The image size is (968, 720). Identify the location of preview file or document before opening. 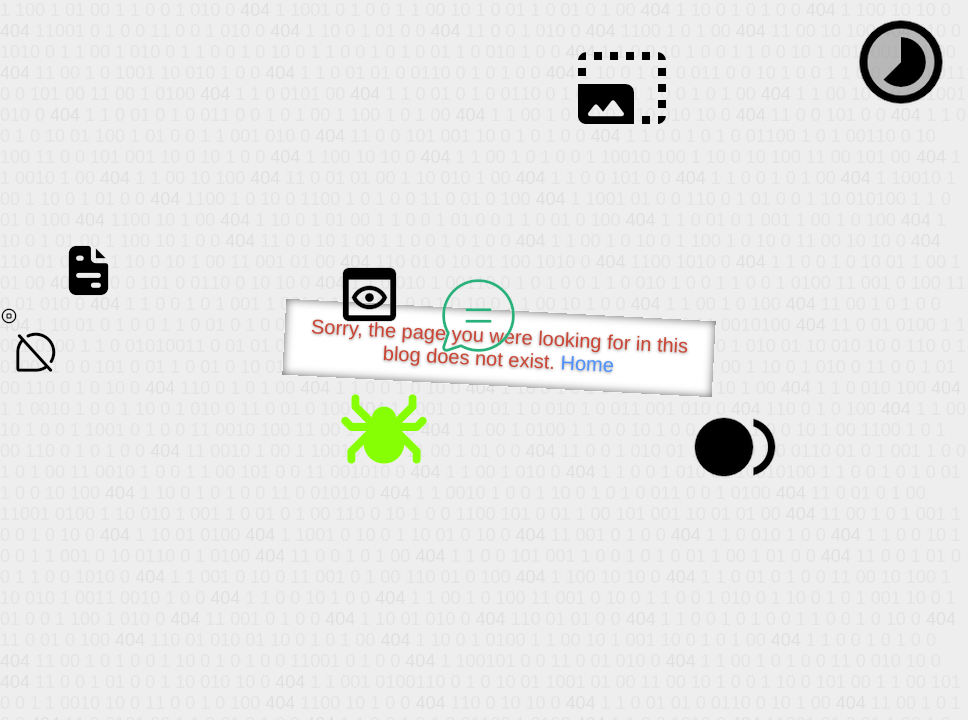
(369, 294).